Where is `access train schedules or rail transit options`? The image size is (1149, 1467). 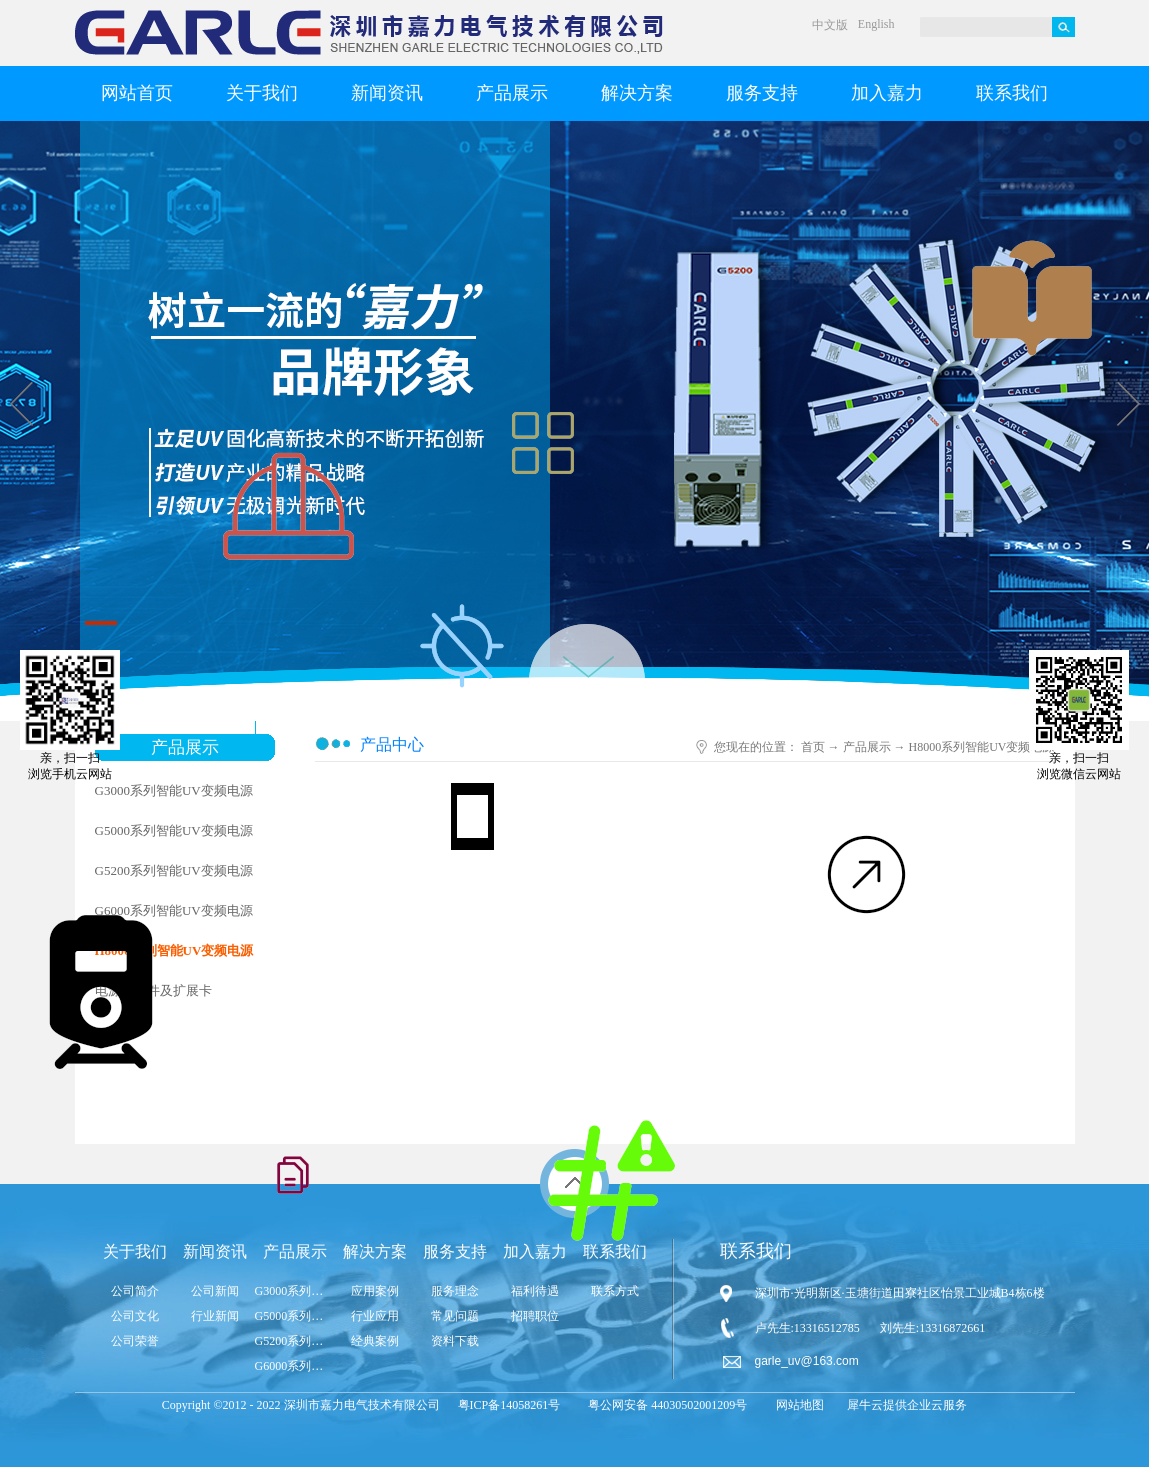 access train schedules or rail transit options is located at coordinates (101, 992).